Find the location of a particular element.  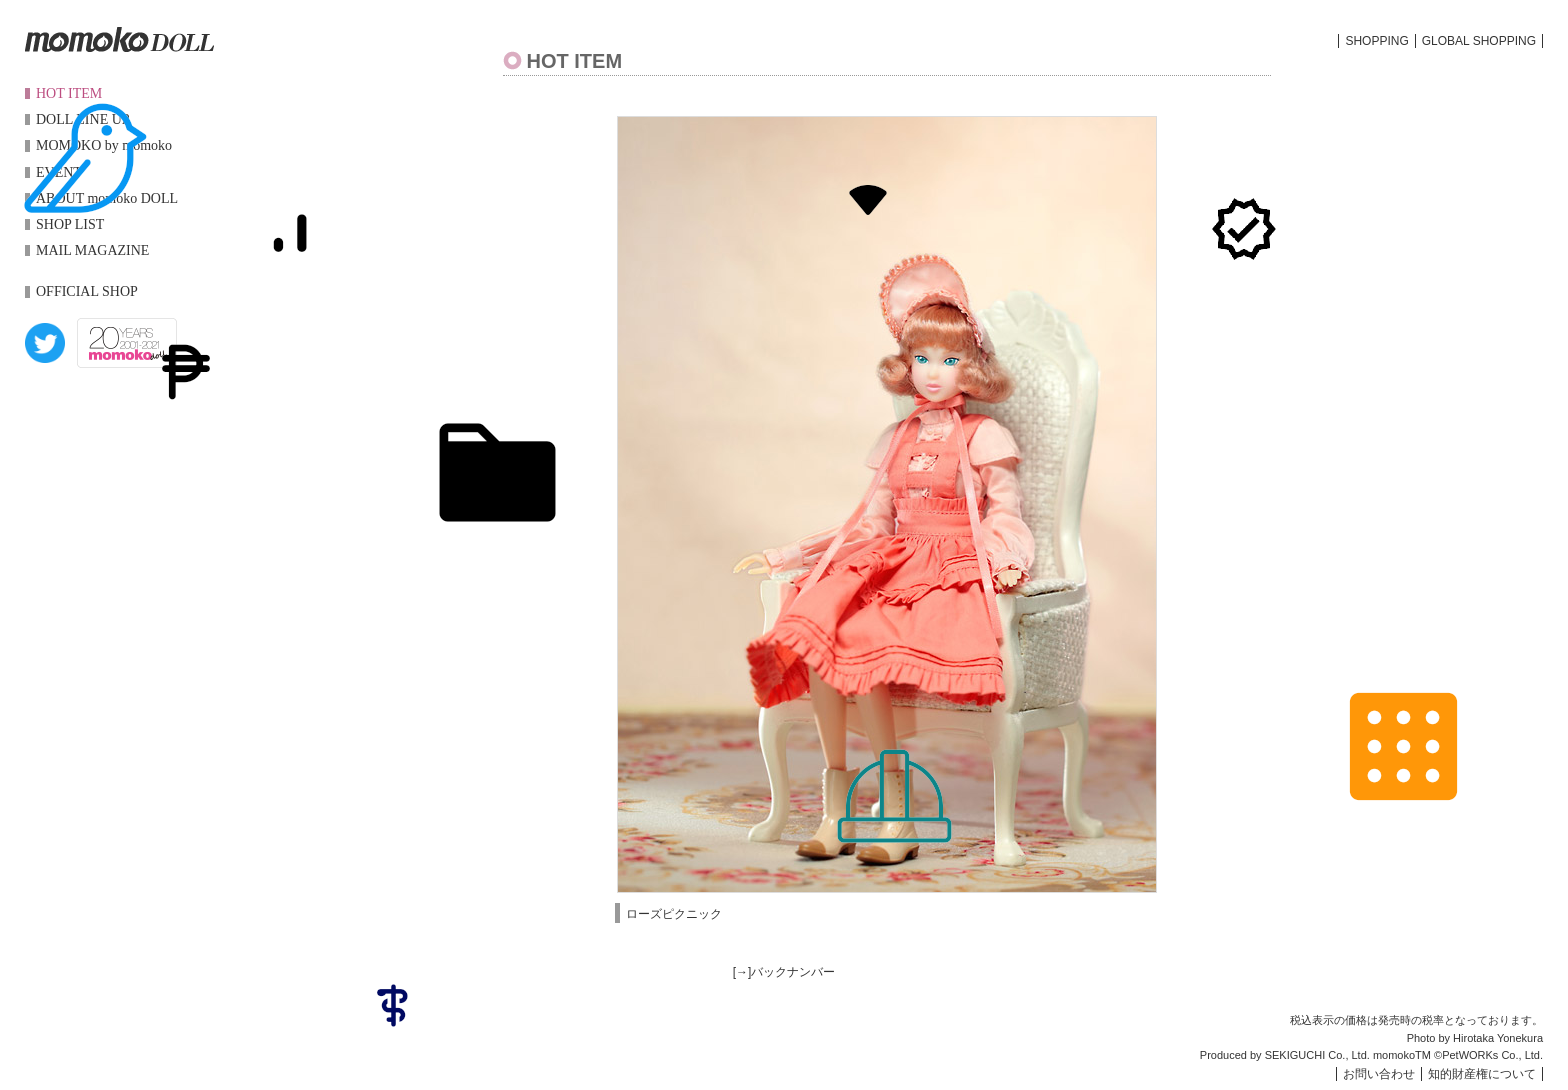

access twitter or social media sharing is located at coordinates (87, 162).